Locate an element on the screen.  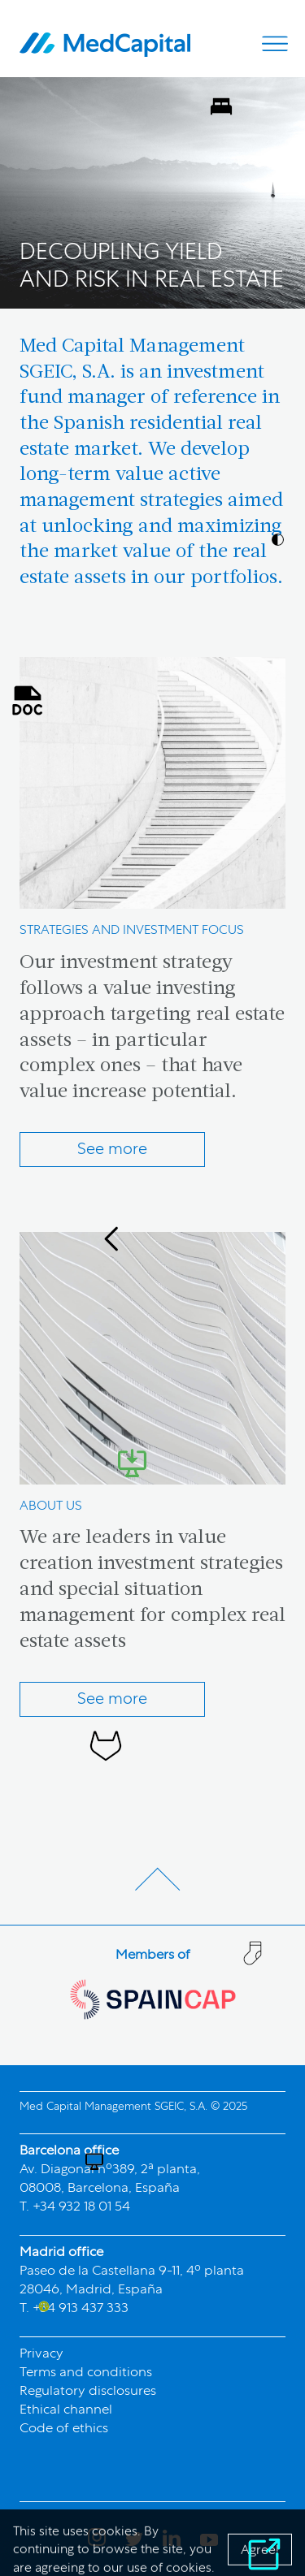
toggle between light and dark theme is located at coordinates (277, 539).